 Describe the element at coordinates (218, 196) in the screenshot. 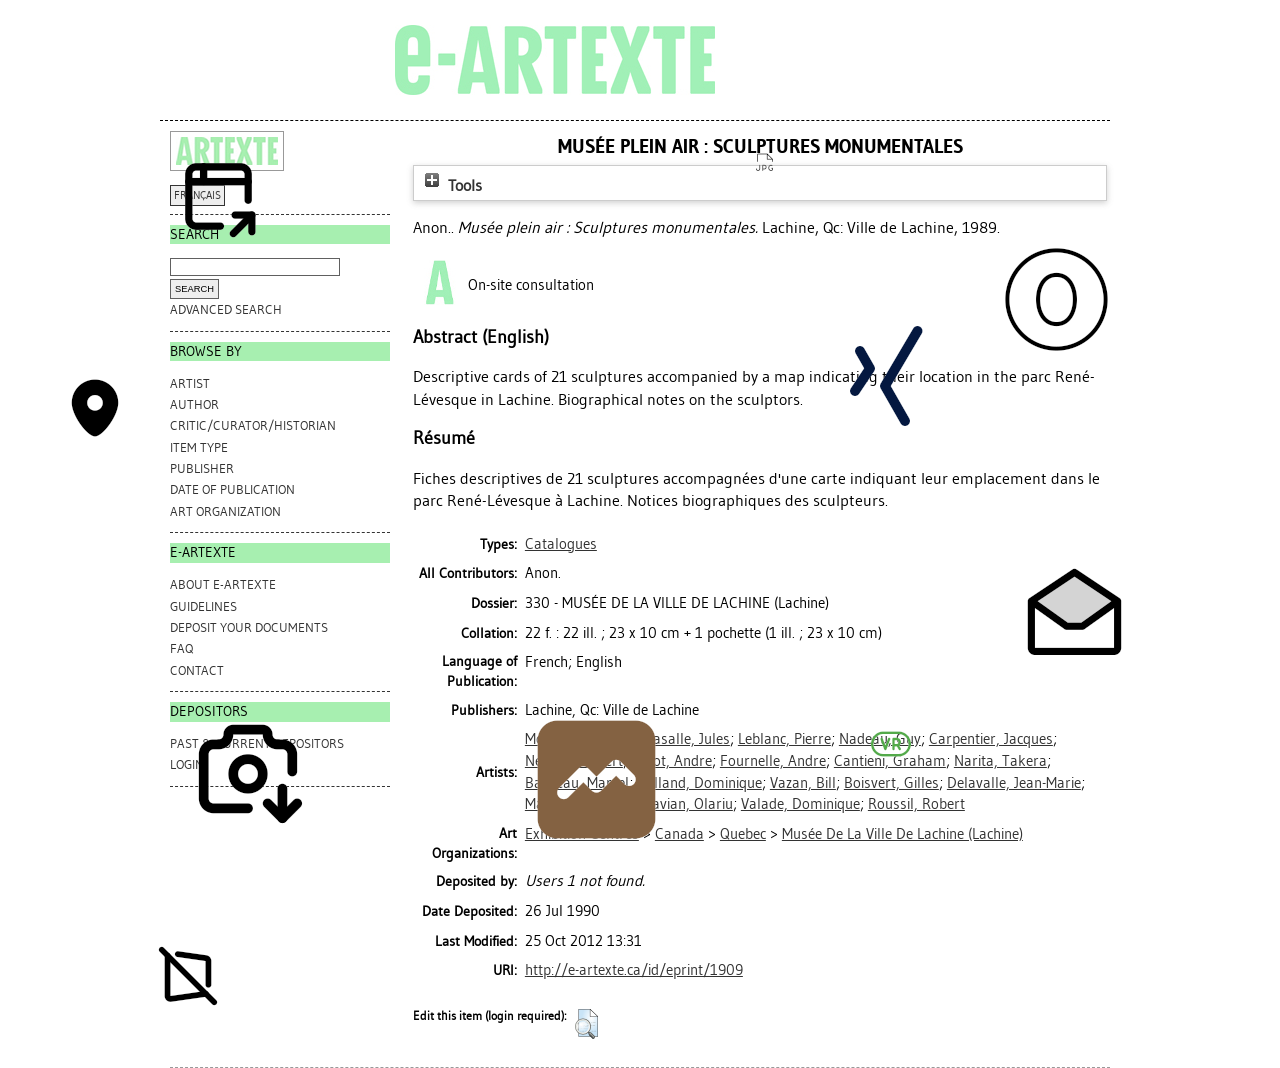

I see `share current webpage` at that location.